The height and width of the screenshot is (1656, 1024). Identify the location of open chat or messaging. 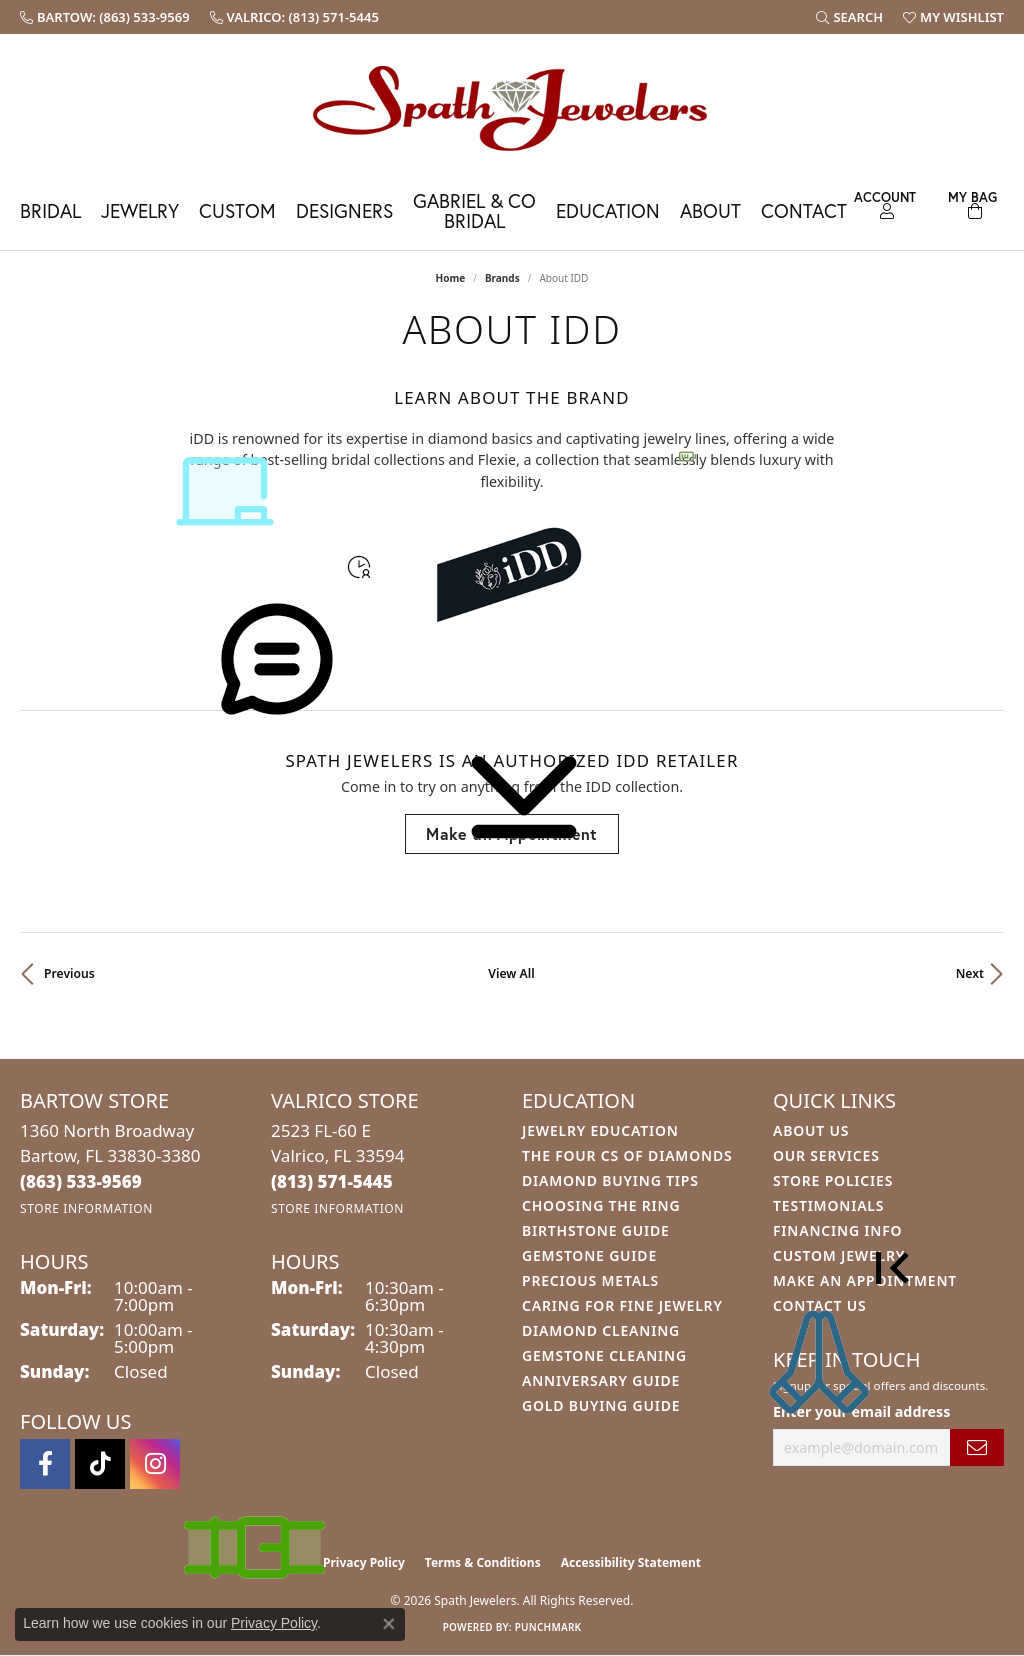
(277, 659).